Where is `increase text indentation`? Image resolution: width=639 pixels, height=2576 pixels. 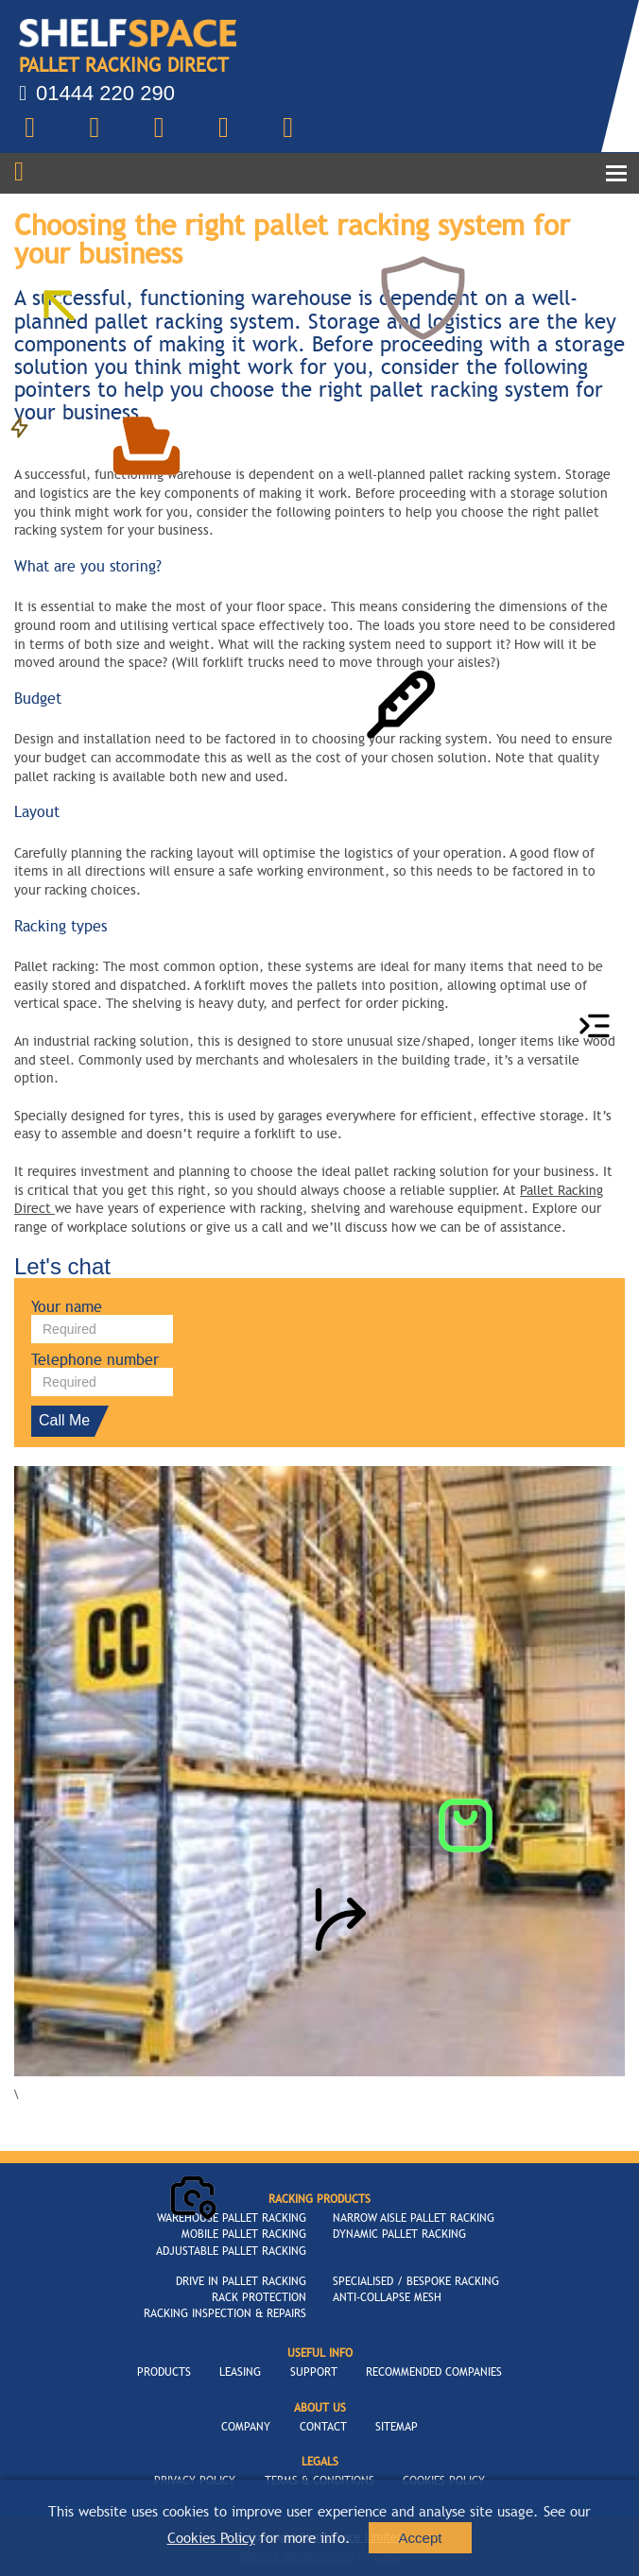 increase text indentation is located at coordinates (595, 1026).